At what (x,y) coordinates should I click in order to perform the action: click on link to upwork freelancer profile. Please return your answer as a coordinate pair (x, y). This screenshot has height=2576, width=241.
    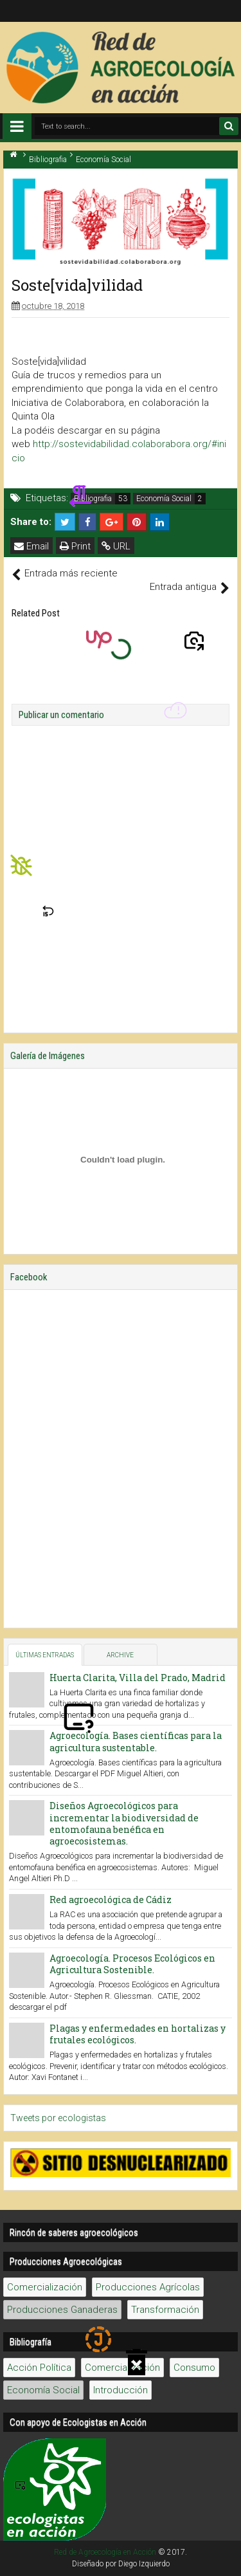
    Looking at the image, I should click on (99, 638).